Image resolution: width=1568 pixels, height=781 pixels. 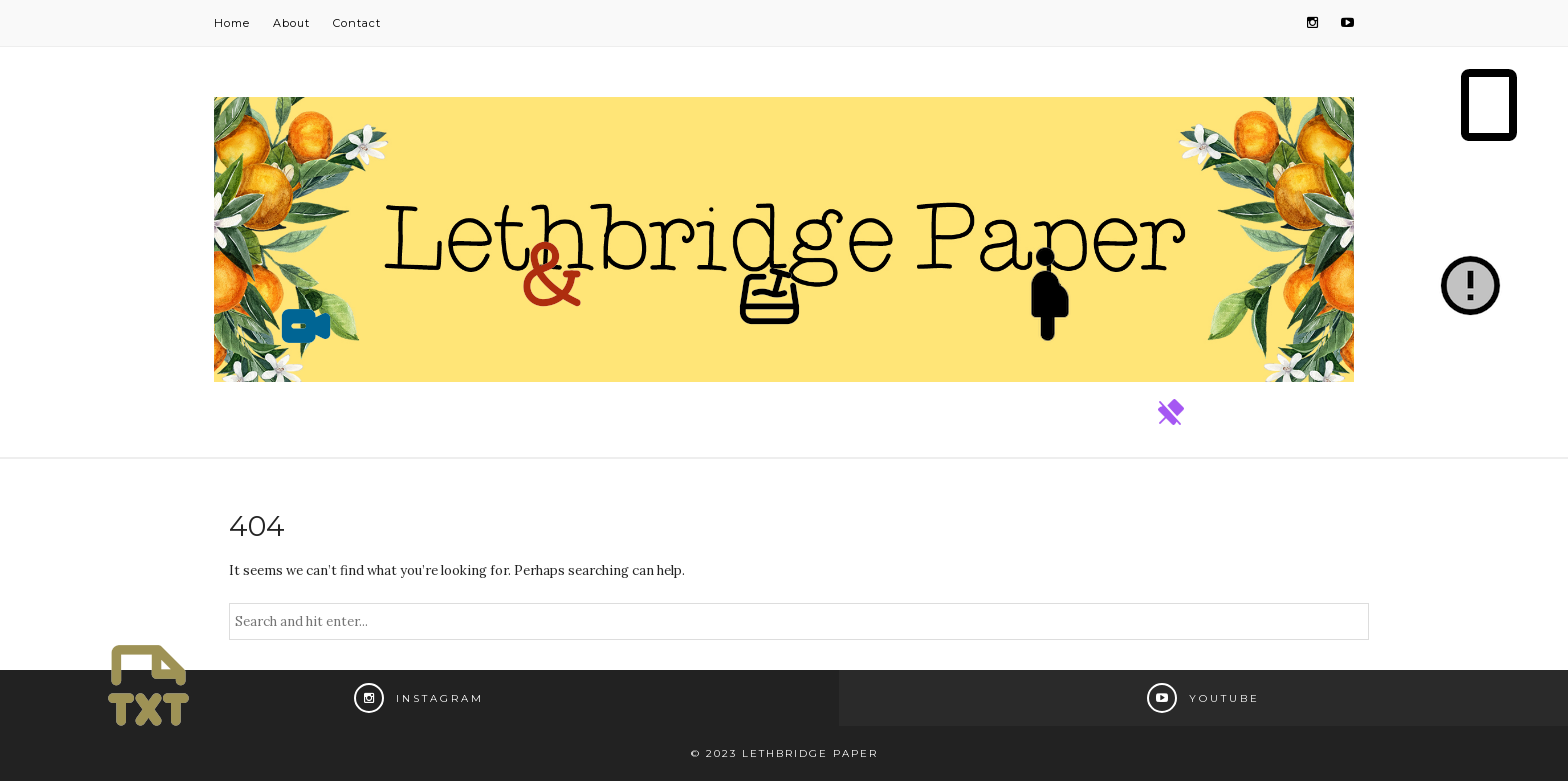 What do you see at coordinates (1050, 294) in the screenshot?
I see `indicates pregnancy-related content or features` at bounding box center [1050, 294].